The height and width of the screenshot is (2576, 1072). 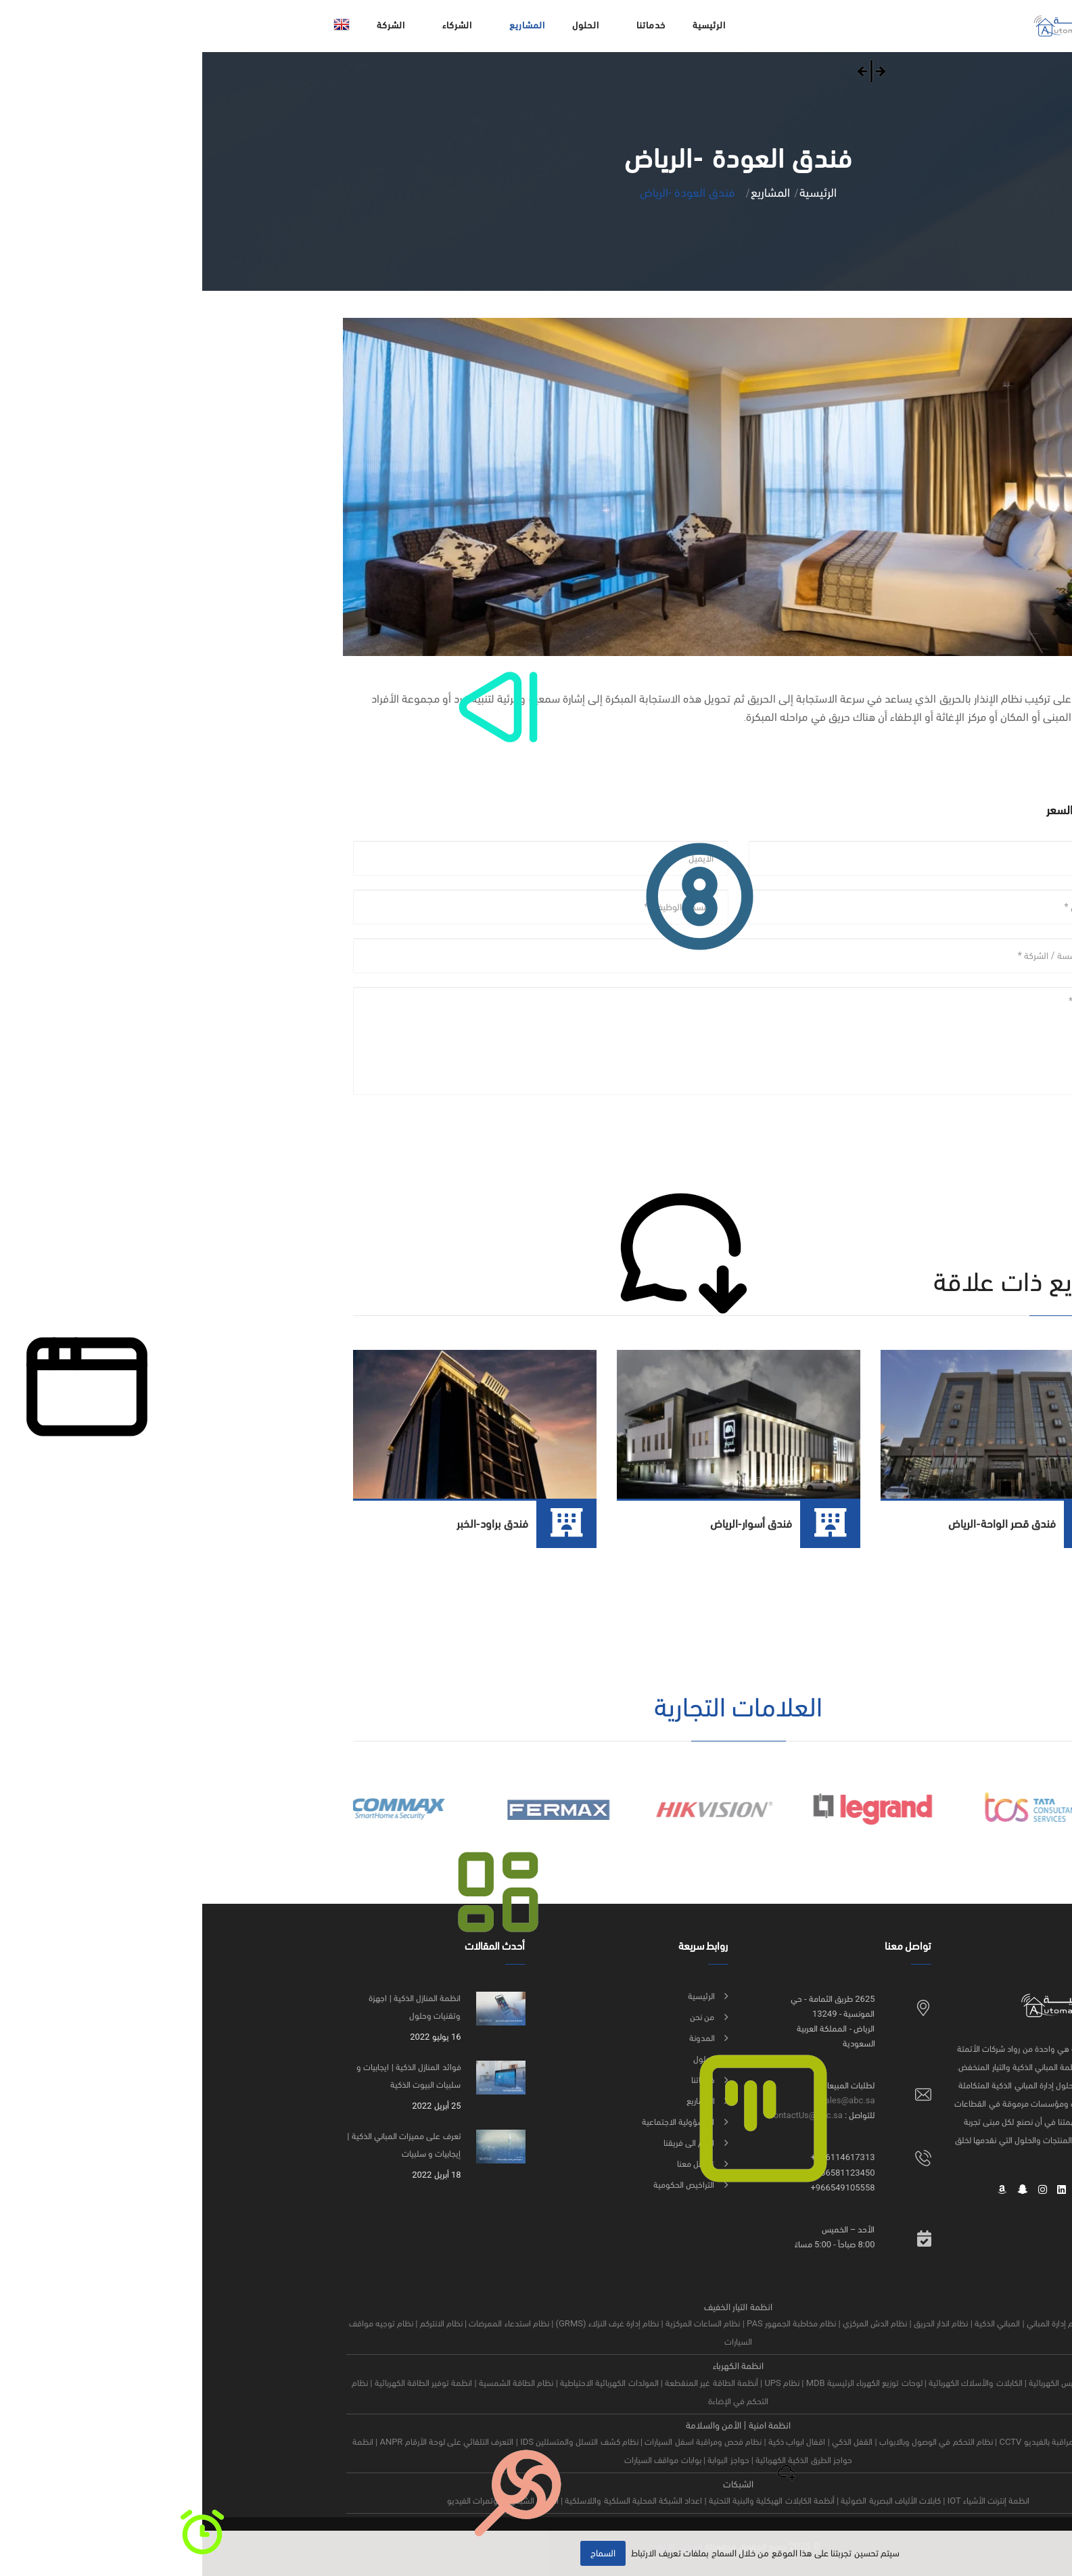 I want to click on skip to previous track or beginning, so click(x=498, y=707).